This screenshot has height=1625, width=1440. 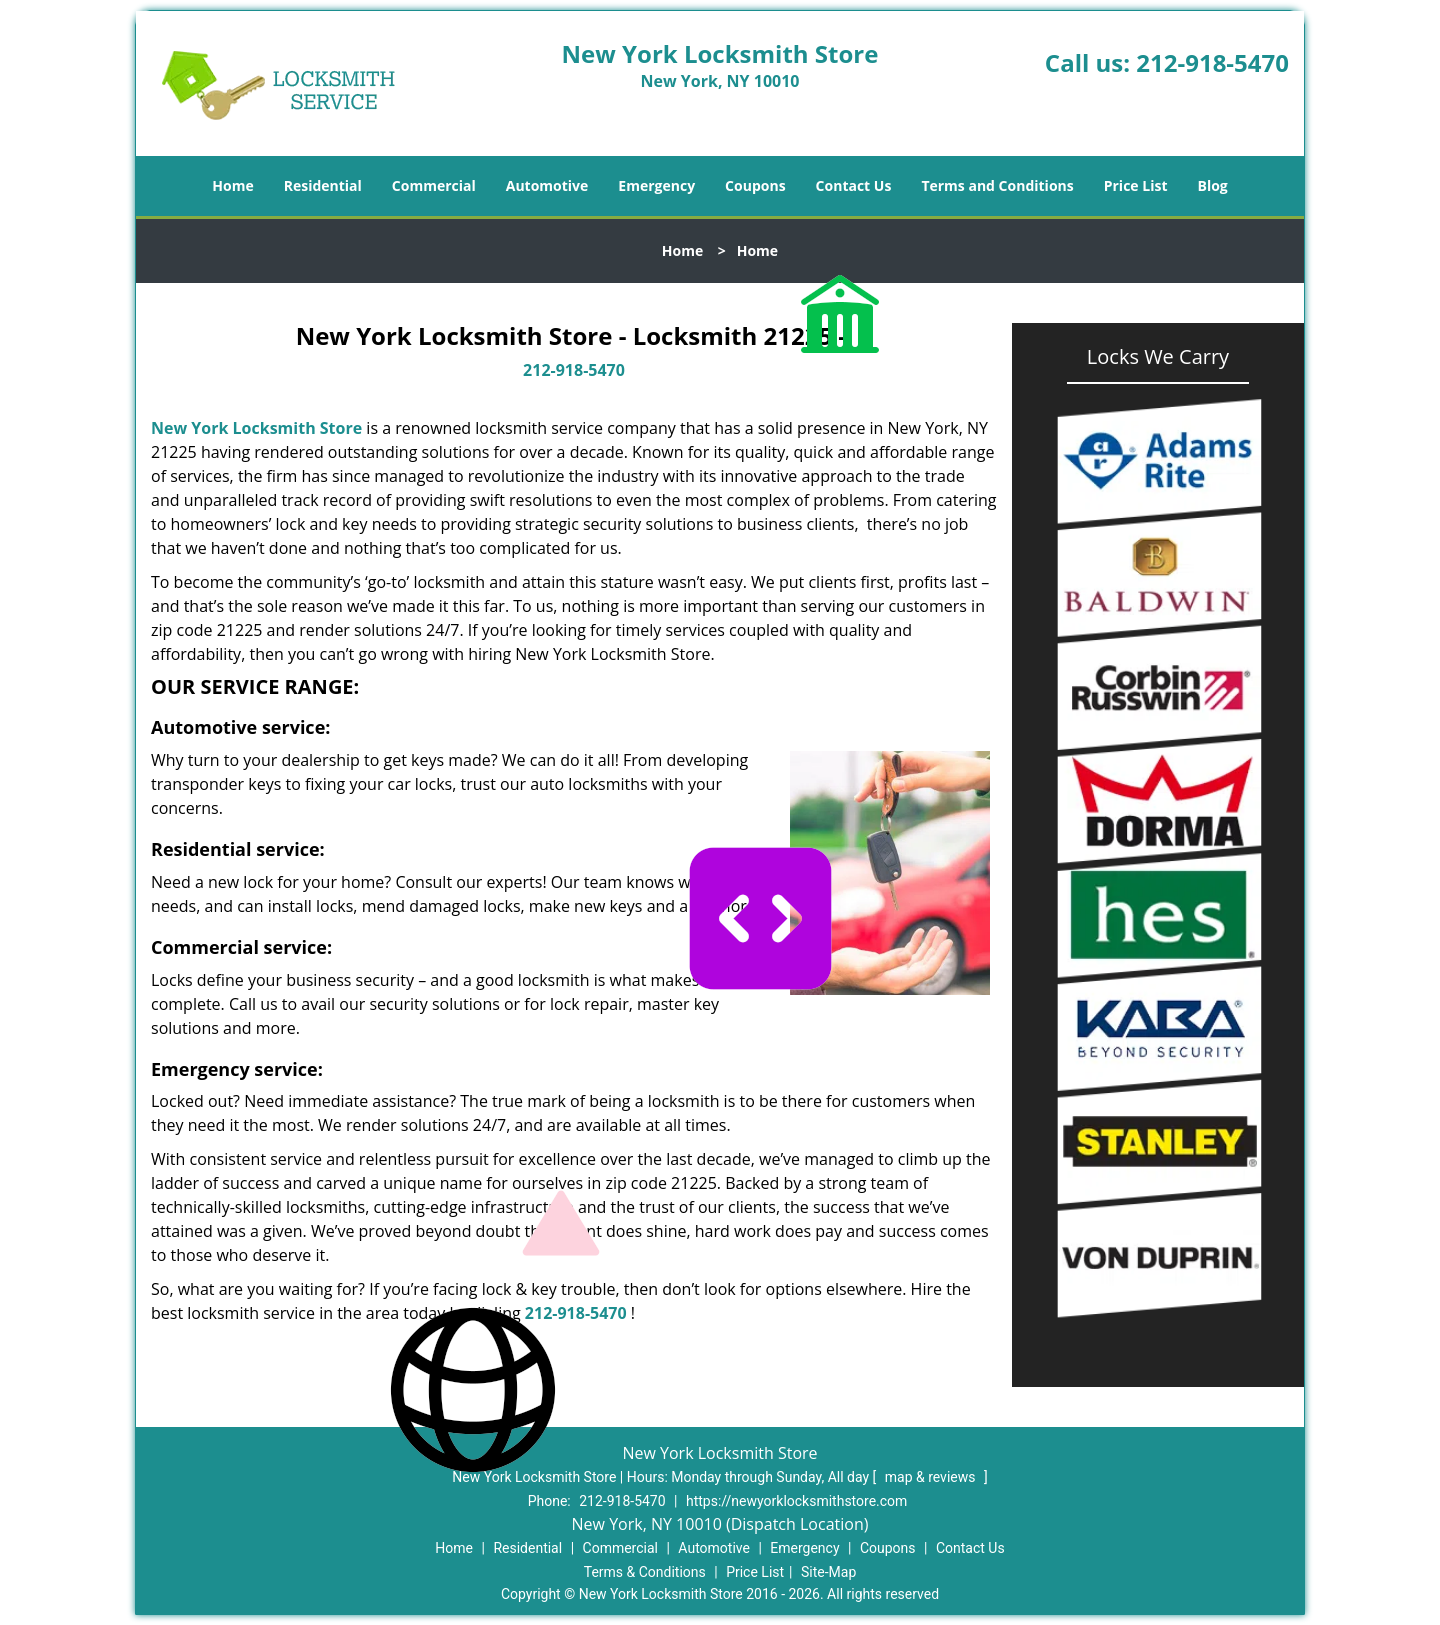 What do you see at coordinates (760, 918) in the screenshot?
I see `view or edit source code` at bounding box center [760, 918].